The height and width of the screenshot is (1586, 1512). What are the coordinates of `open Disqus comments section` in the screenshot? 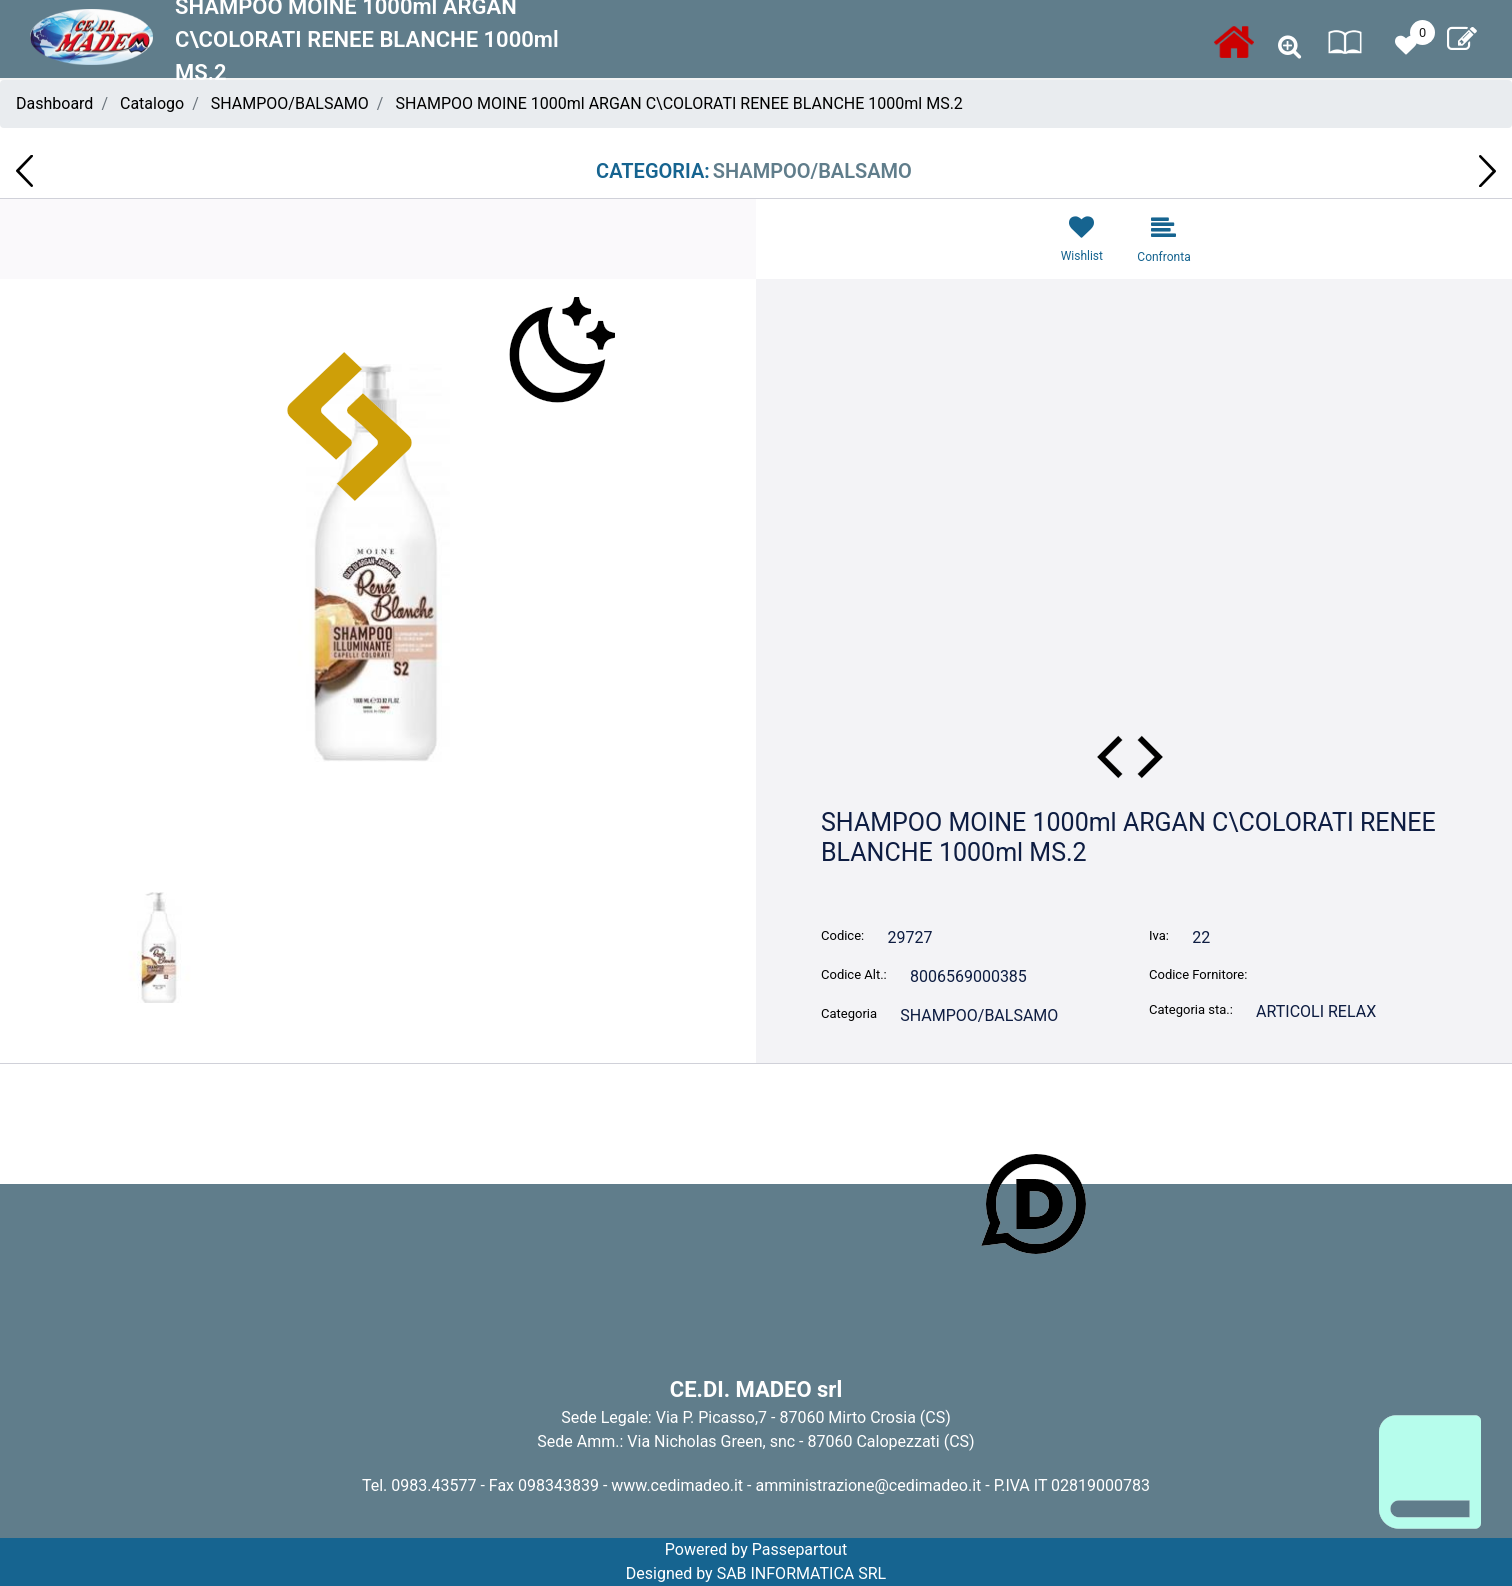 It's located at (1036, 1204).